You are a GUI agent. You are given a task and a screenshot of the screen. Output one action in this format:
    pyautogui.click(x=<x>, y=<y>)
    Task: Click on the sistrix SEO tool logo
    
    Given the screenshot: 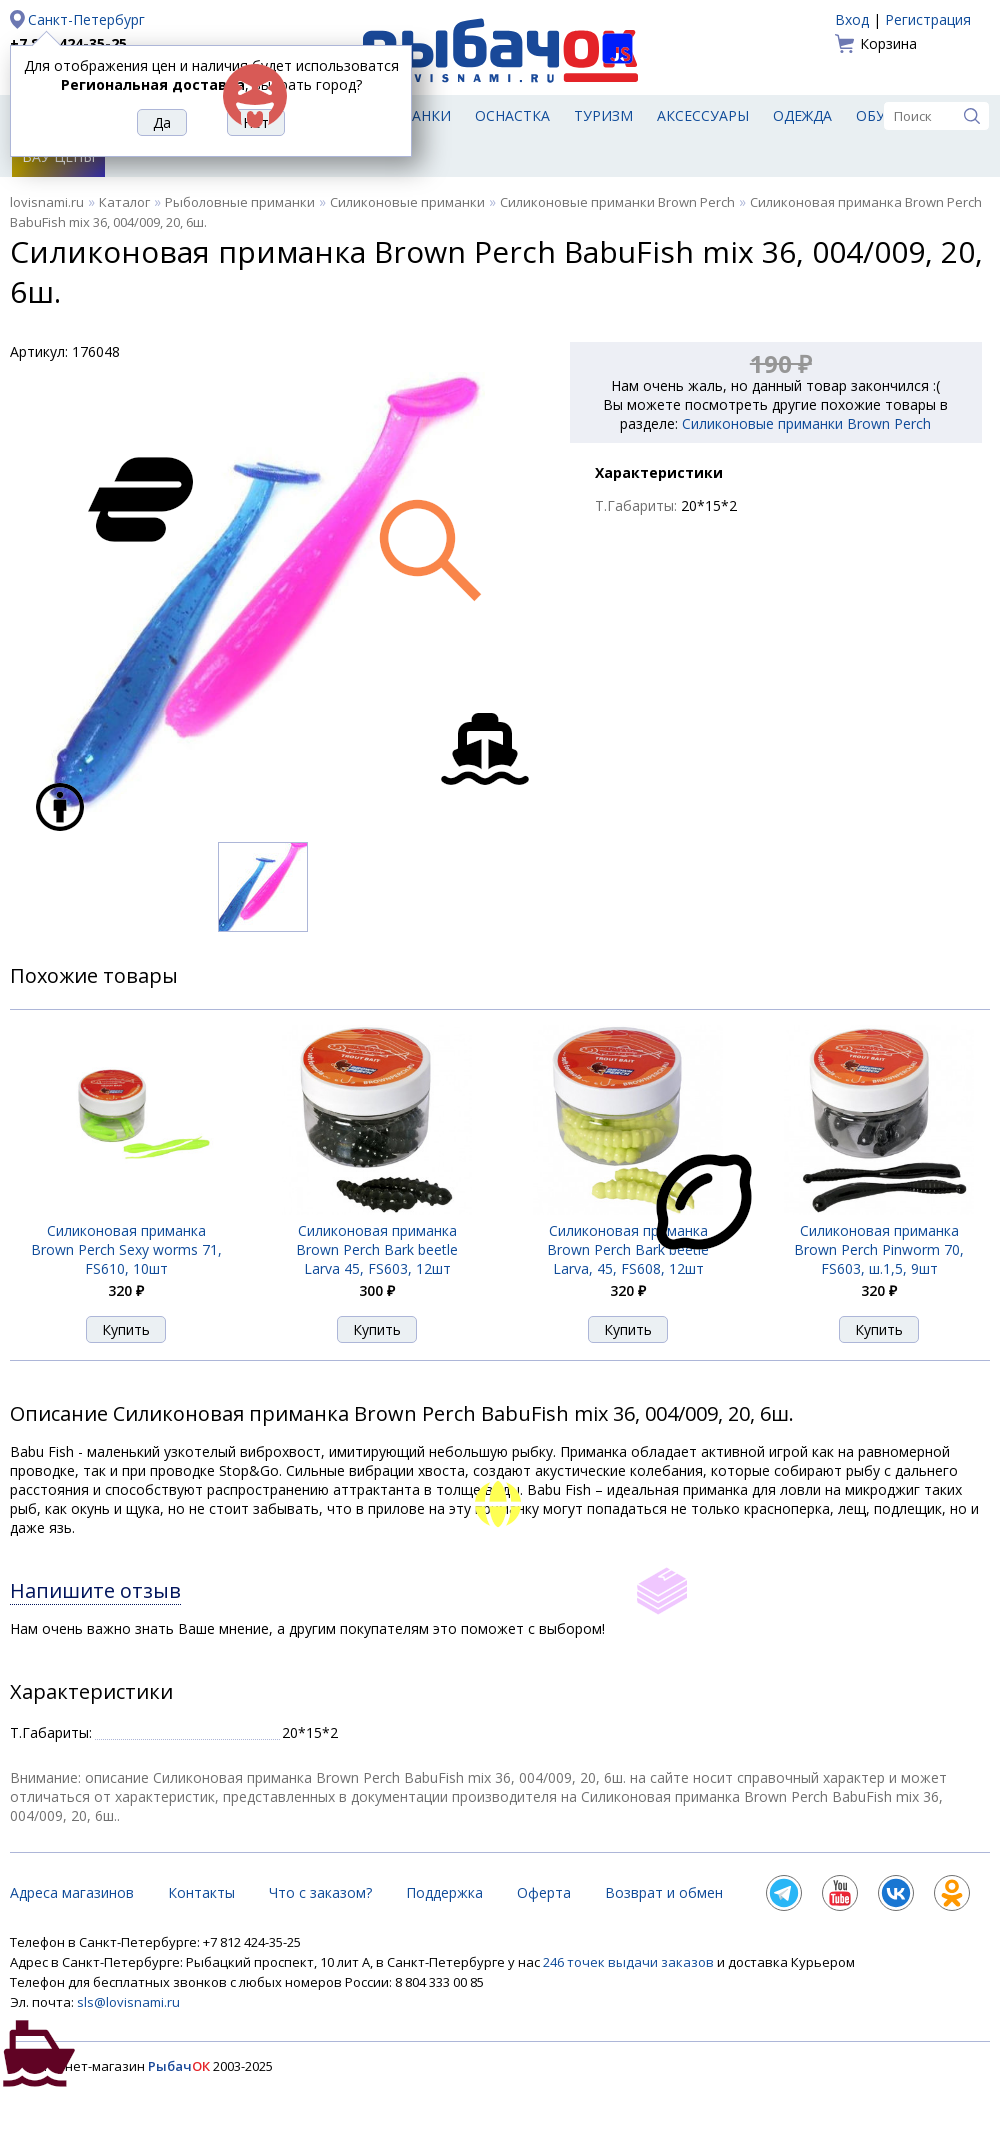 What is the action you would take?
    pyautogui.click(x=430, y=550)
    